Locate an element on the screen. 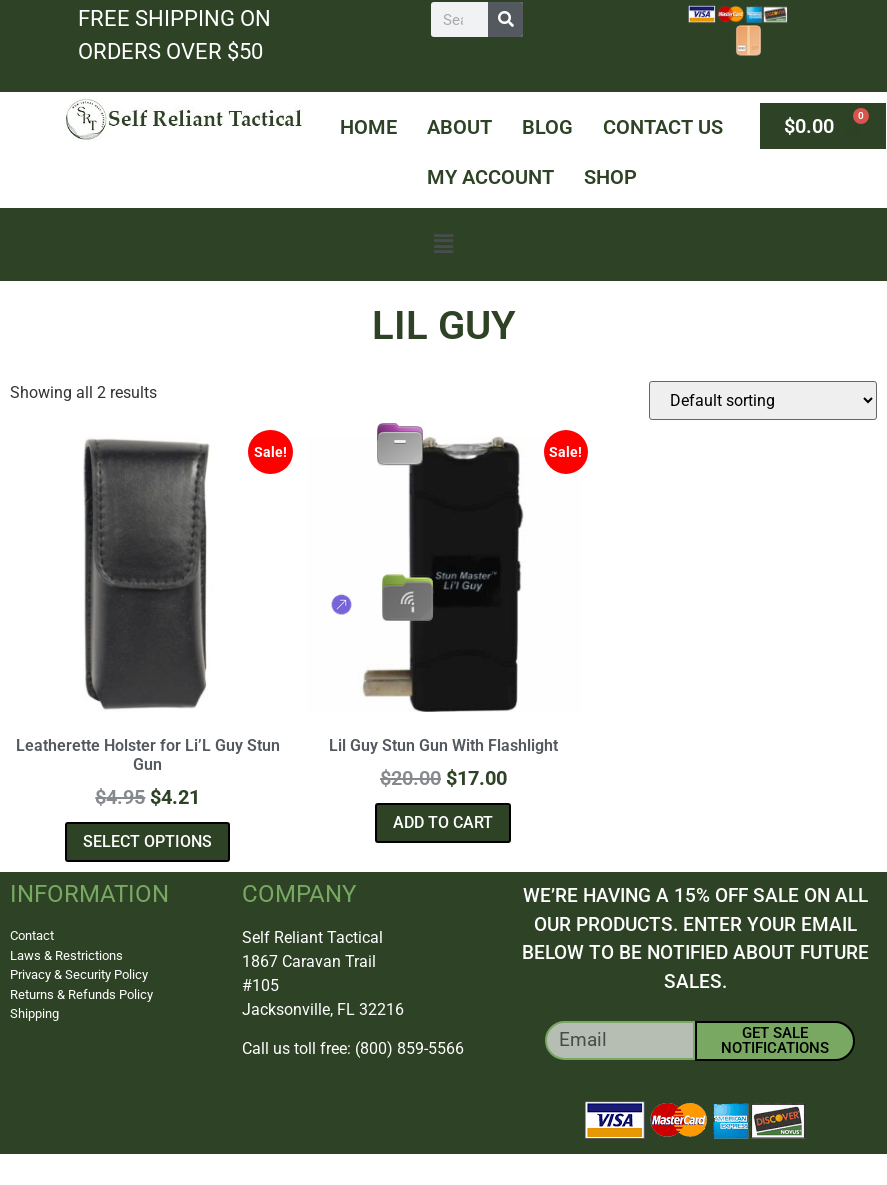 This screenshot has height=1185, width=887. compressed or archived file type indicator is located at coordinates (748, 40).